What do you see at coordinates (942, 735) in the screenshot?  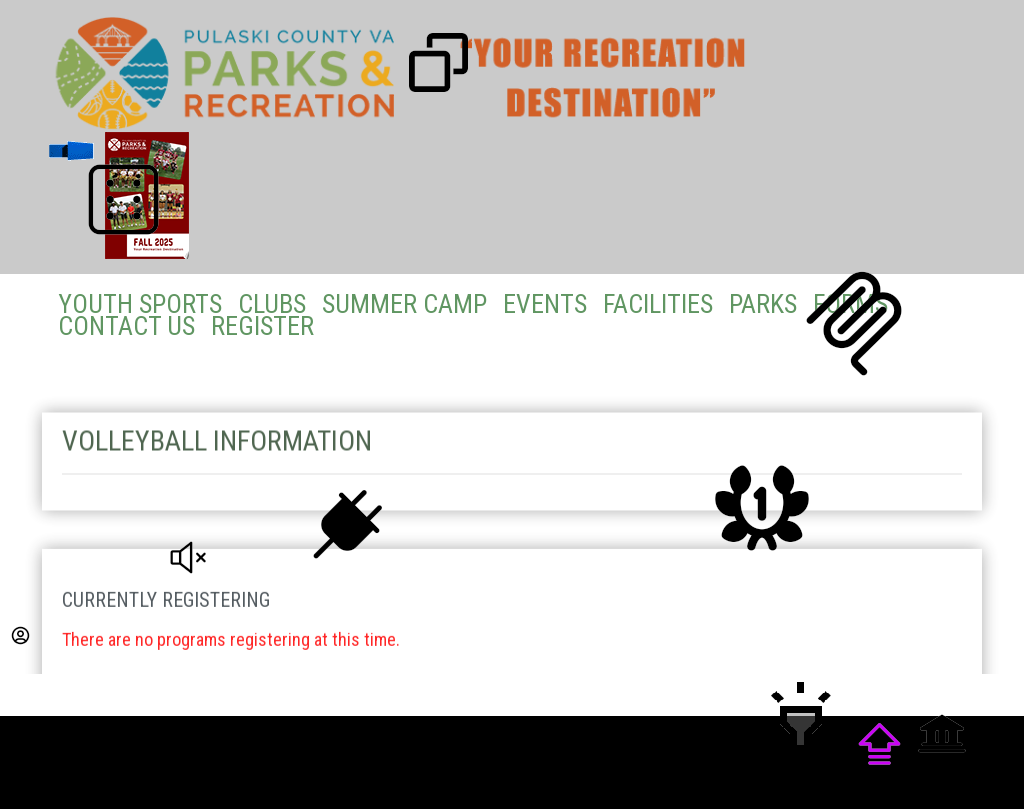 I see `access banking or financial services` at bounding box center [942, 735].